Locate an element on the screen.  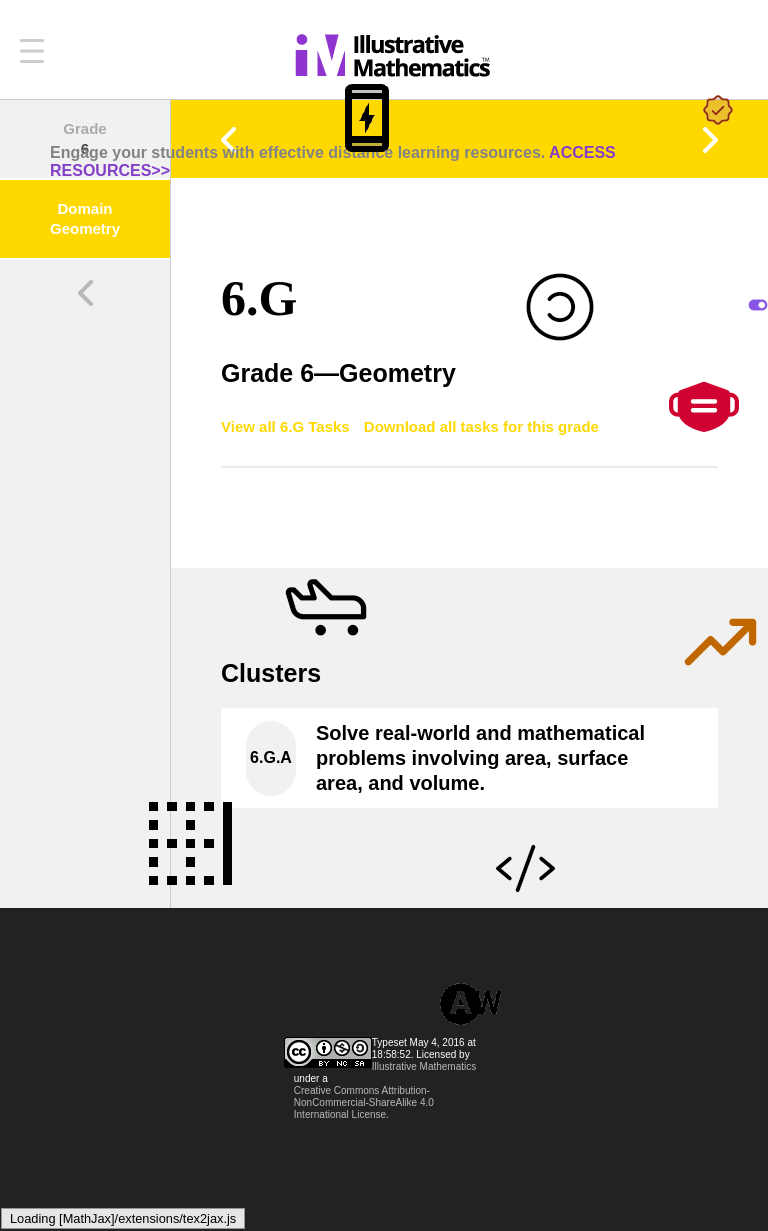
apply border to the right edge of a cell or selection is located at coordinates (190, 843).